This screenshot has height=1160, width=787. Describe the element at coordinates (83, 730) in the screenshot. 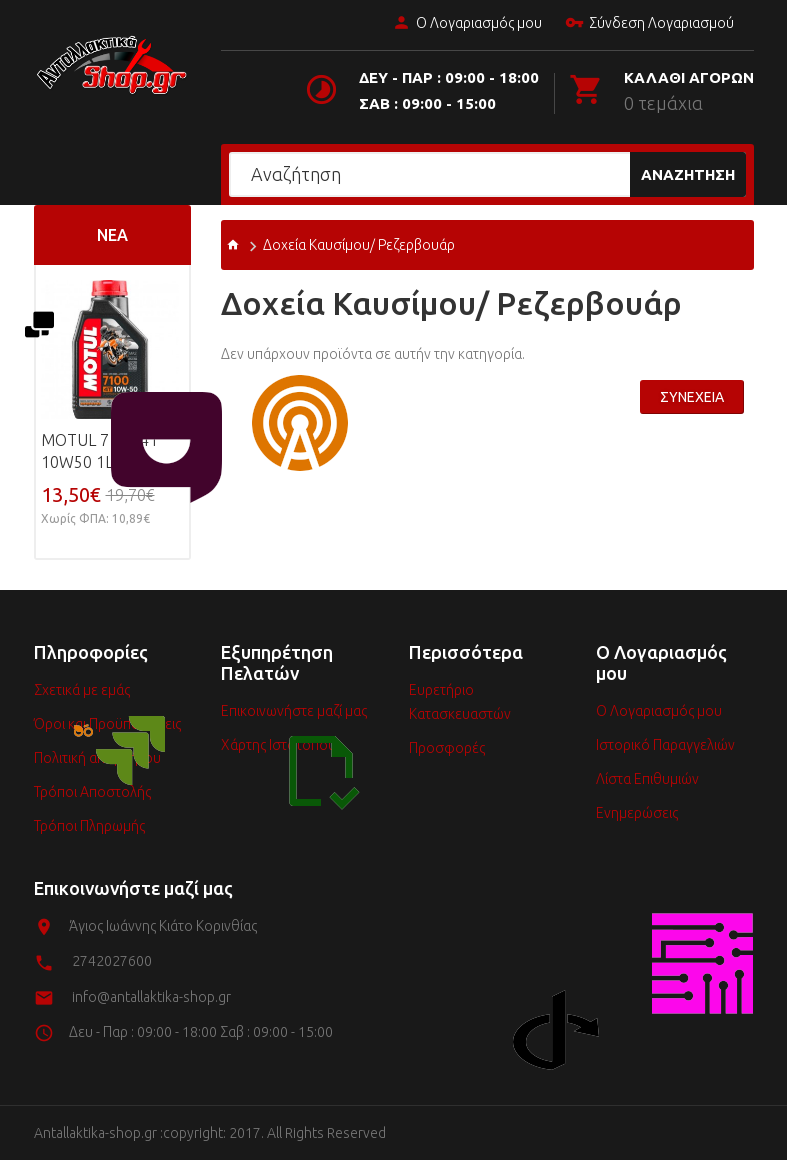

I see `open the nextbike bike-sharing app` at that location.